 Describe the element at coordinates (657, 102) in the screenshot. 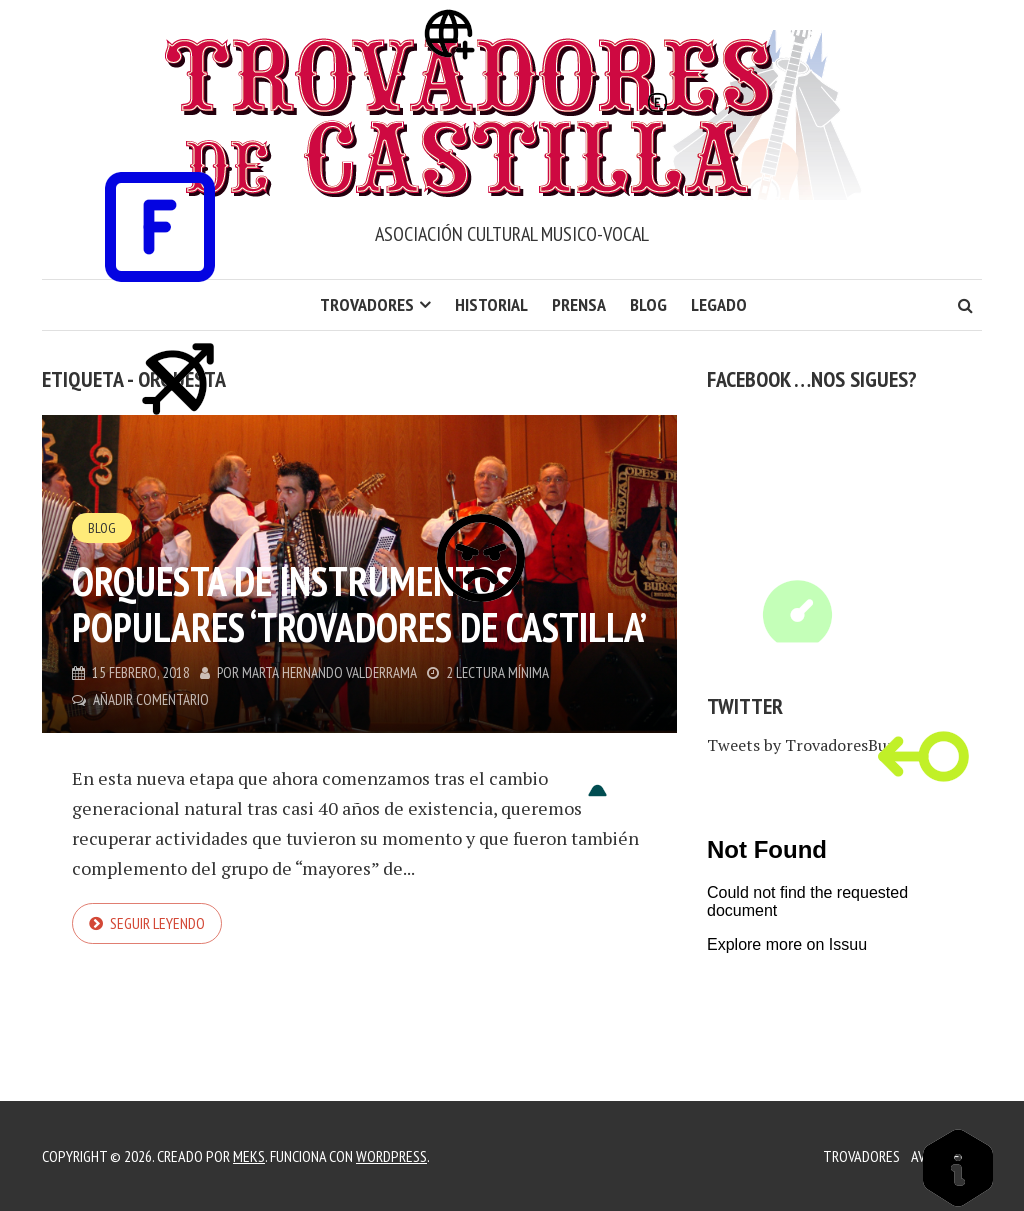

I see `indicates an item starting with the letter E` at that location.